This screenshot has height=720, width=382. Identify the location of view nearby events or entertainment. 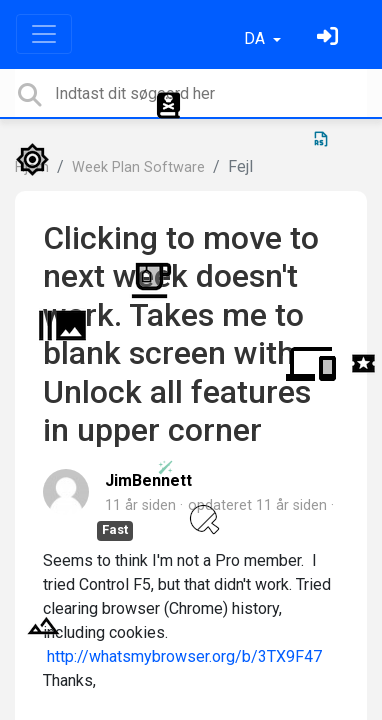
(363, 363).